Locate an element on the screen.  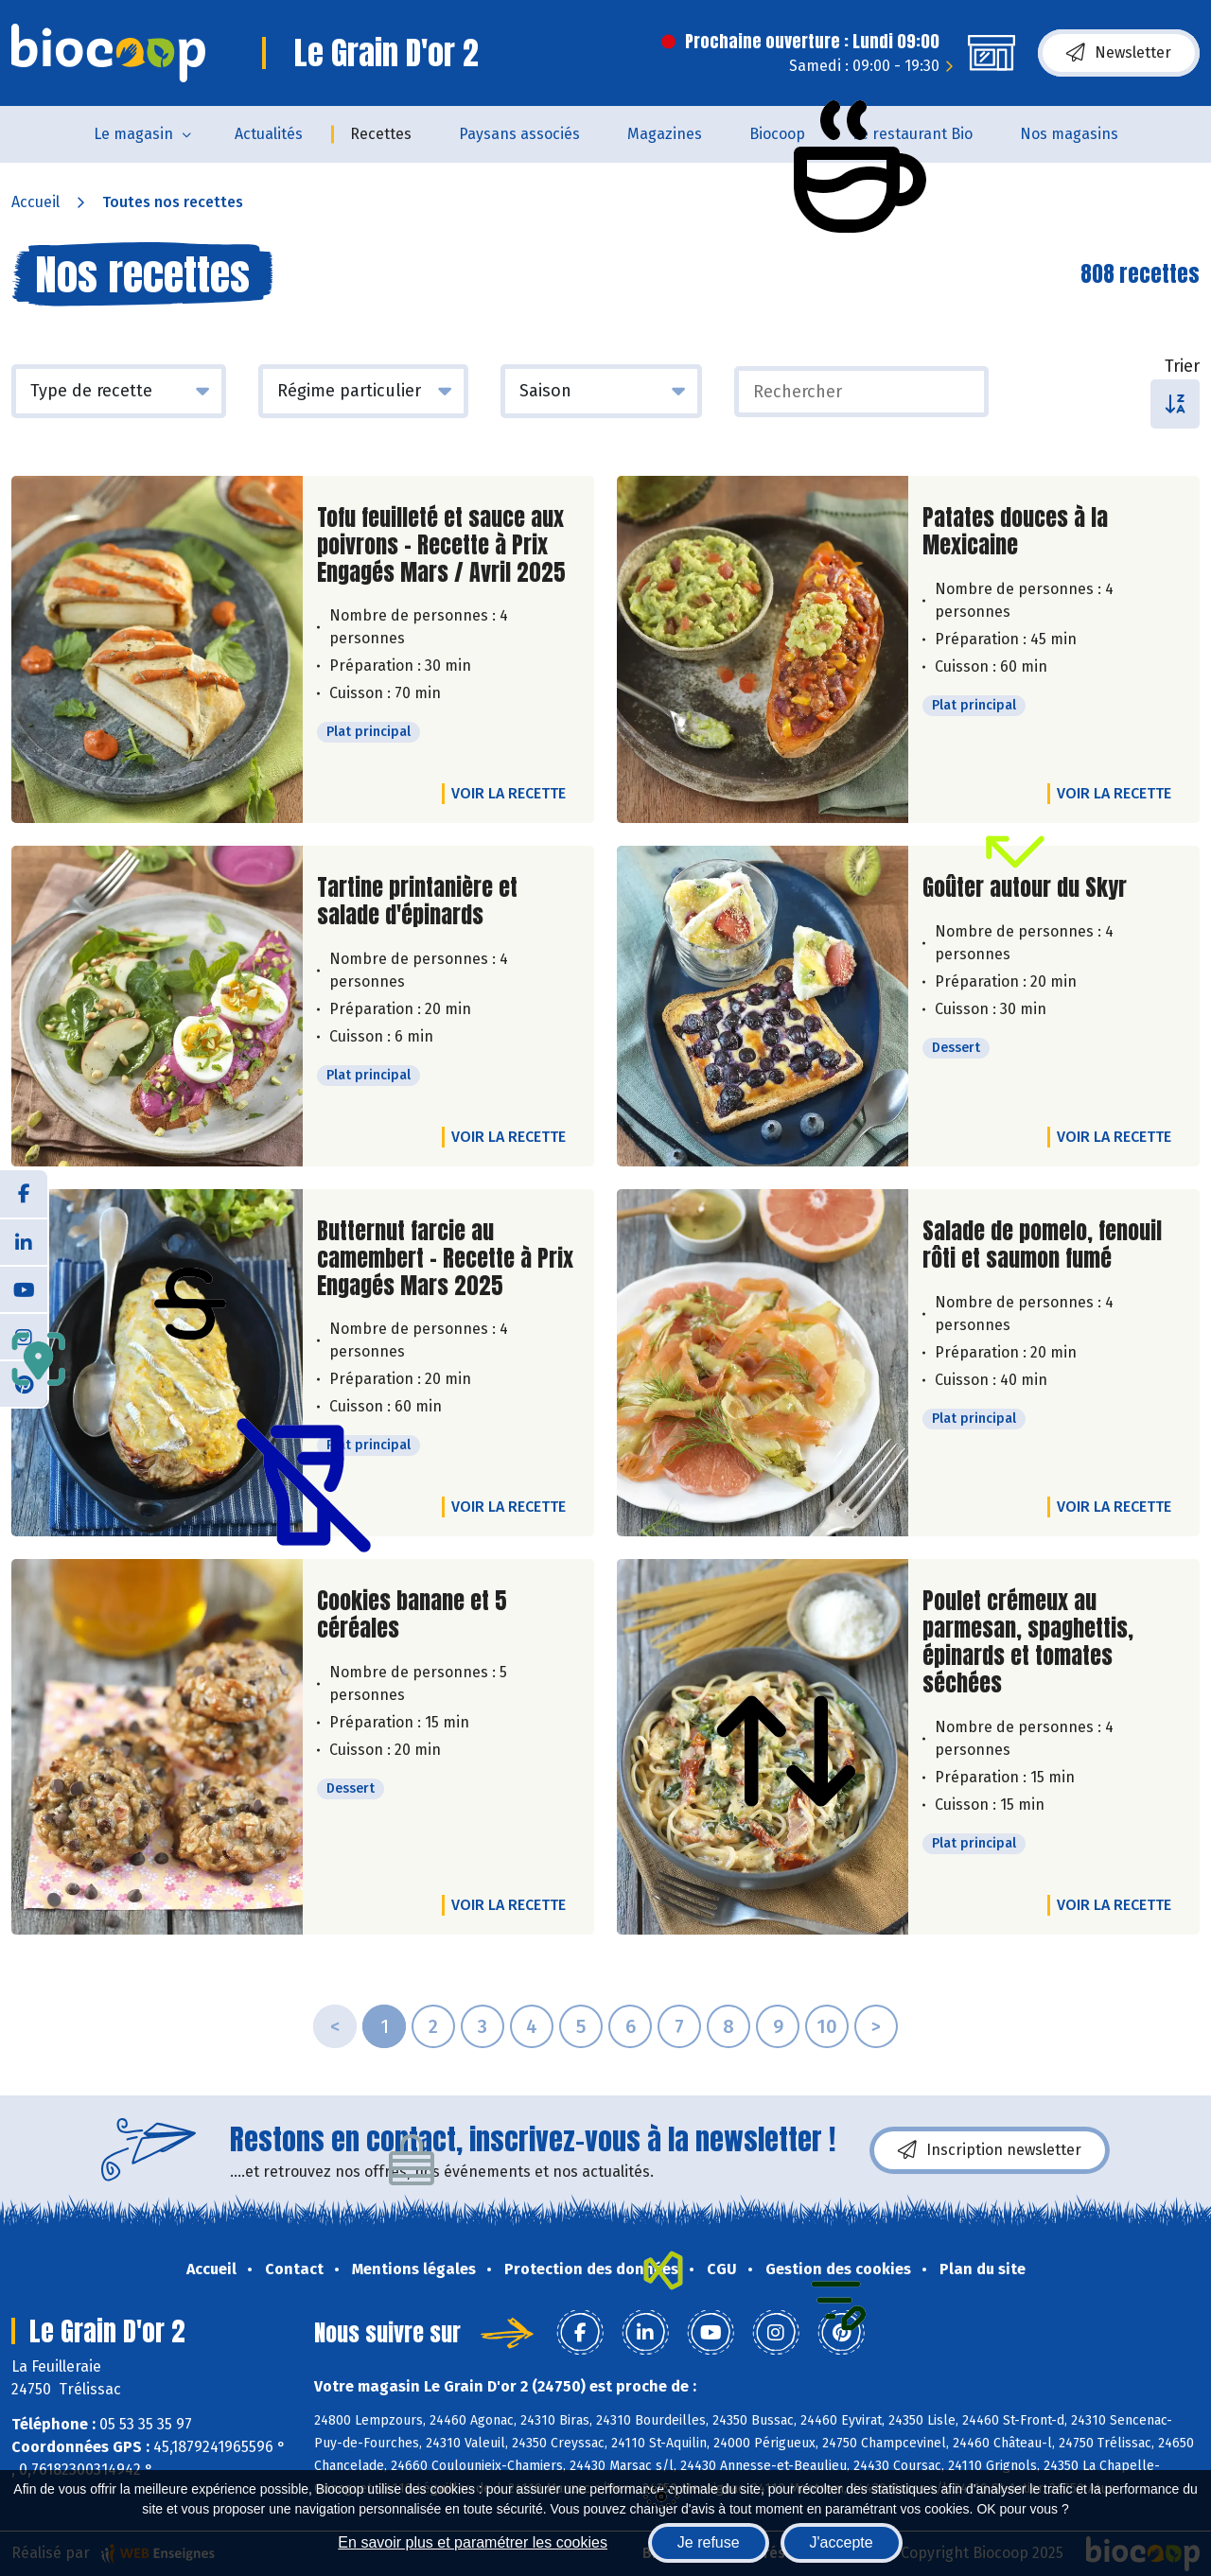
activate live view mode for real-time location tracking is located at coordinates (38, 1358).